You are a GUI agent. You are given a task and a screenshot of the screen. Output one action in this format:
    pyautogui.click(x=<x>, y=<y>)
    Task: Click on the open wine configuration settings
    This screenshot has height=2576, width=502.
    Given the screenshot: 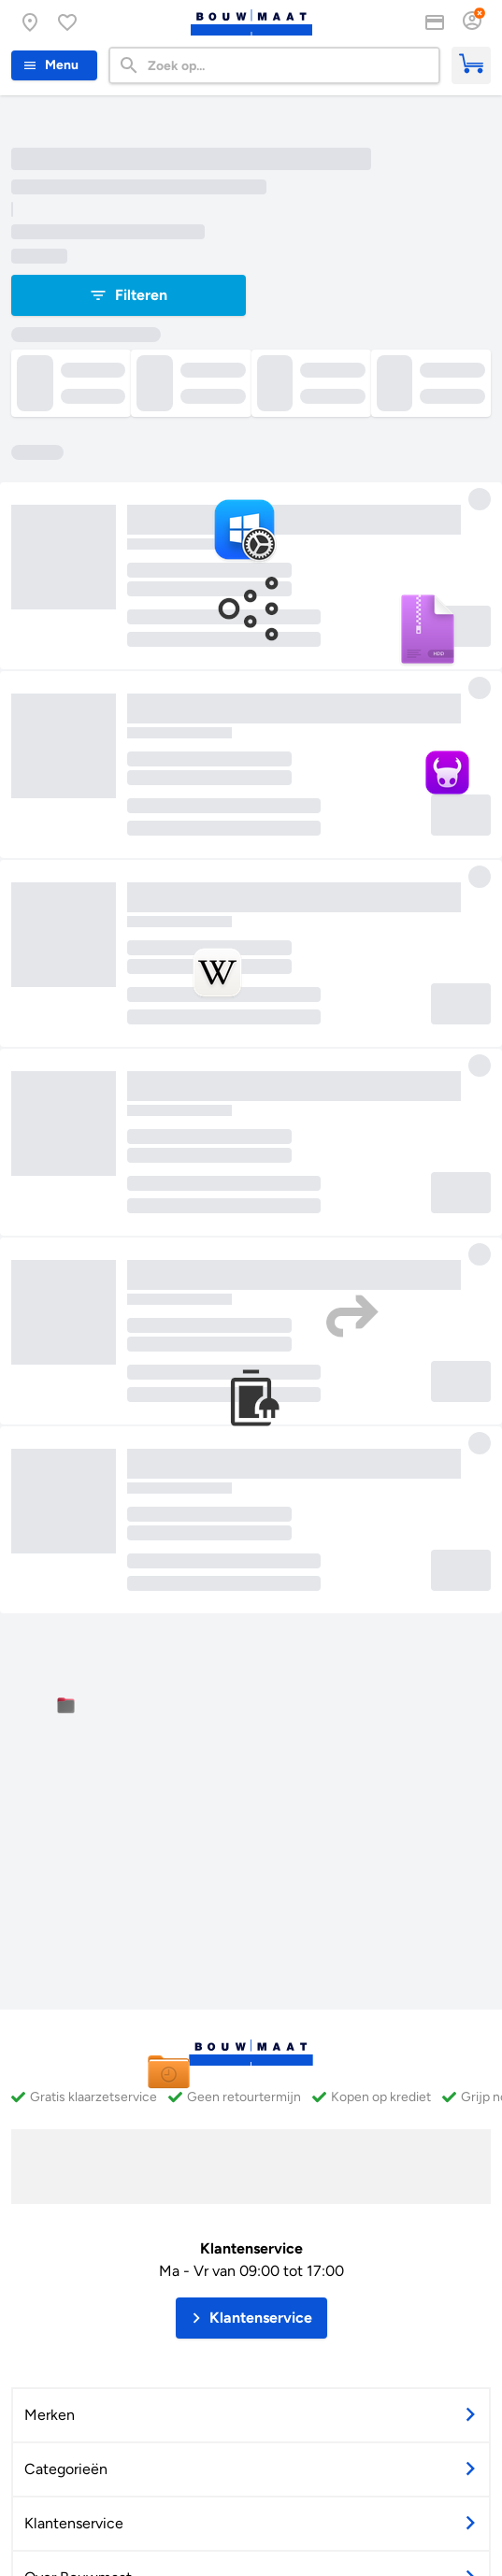 What is the action you would take?
    pyautogui.click(x=244, y=529)
    